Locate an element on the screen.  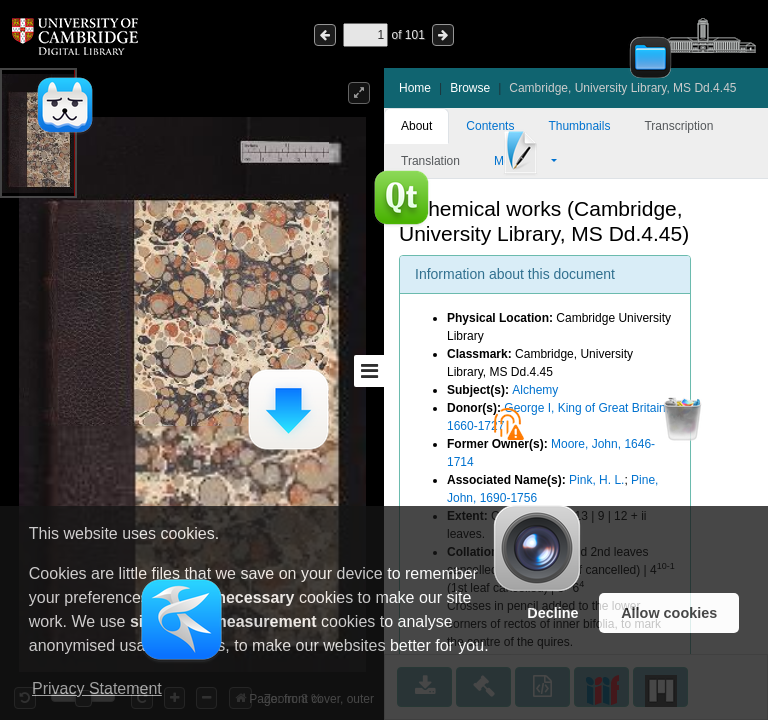
trash bin containing deleted items is located at coordinates (682, 419).